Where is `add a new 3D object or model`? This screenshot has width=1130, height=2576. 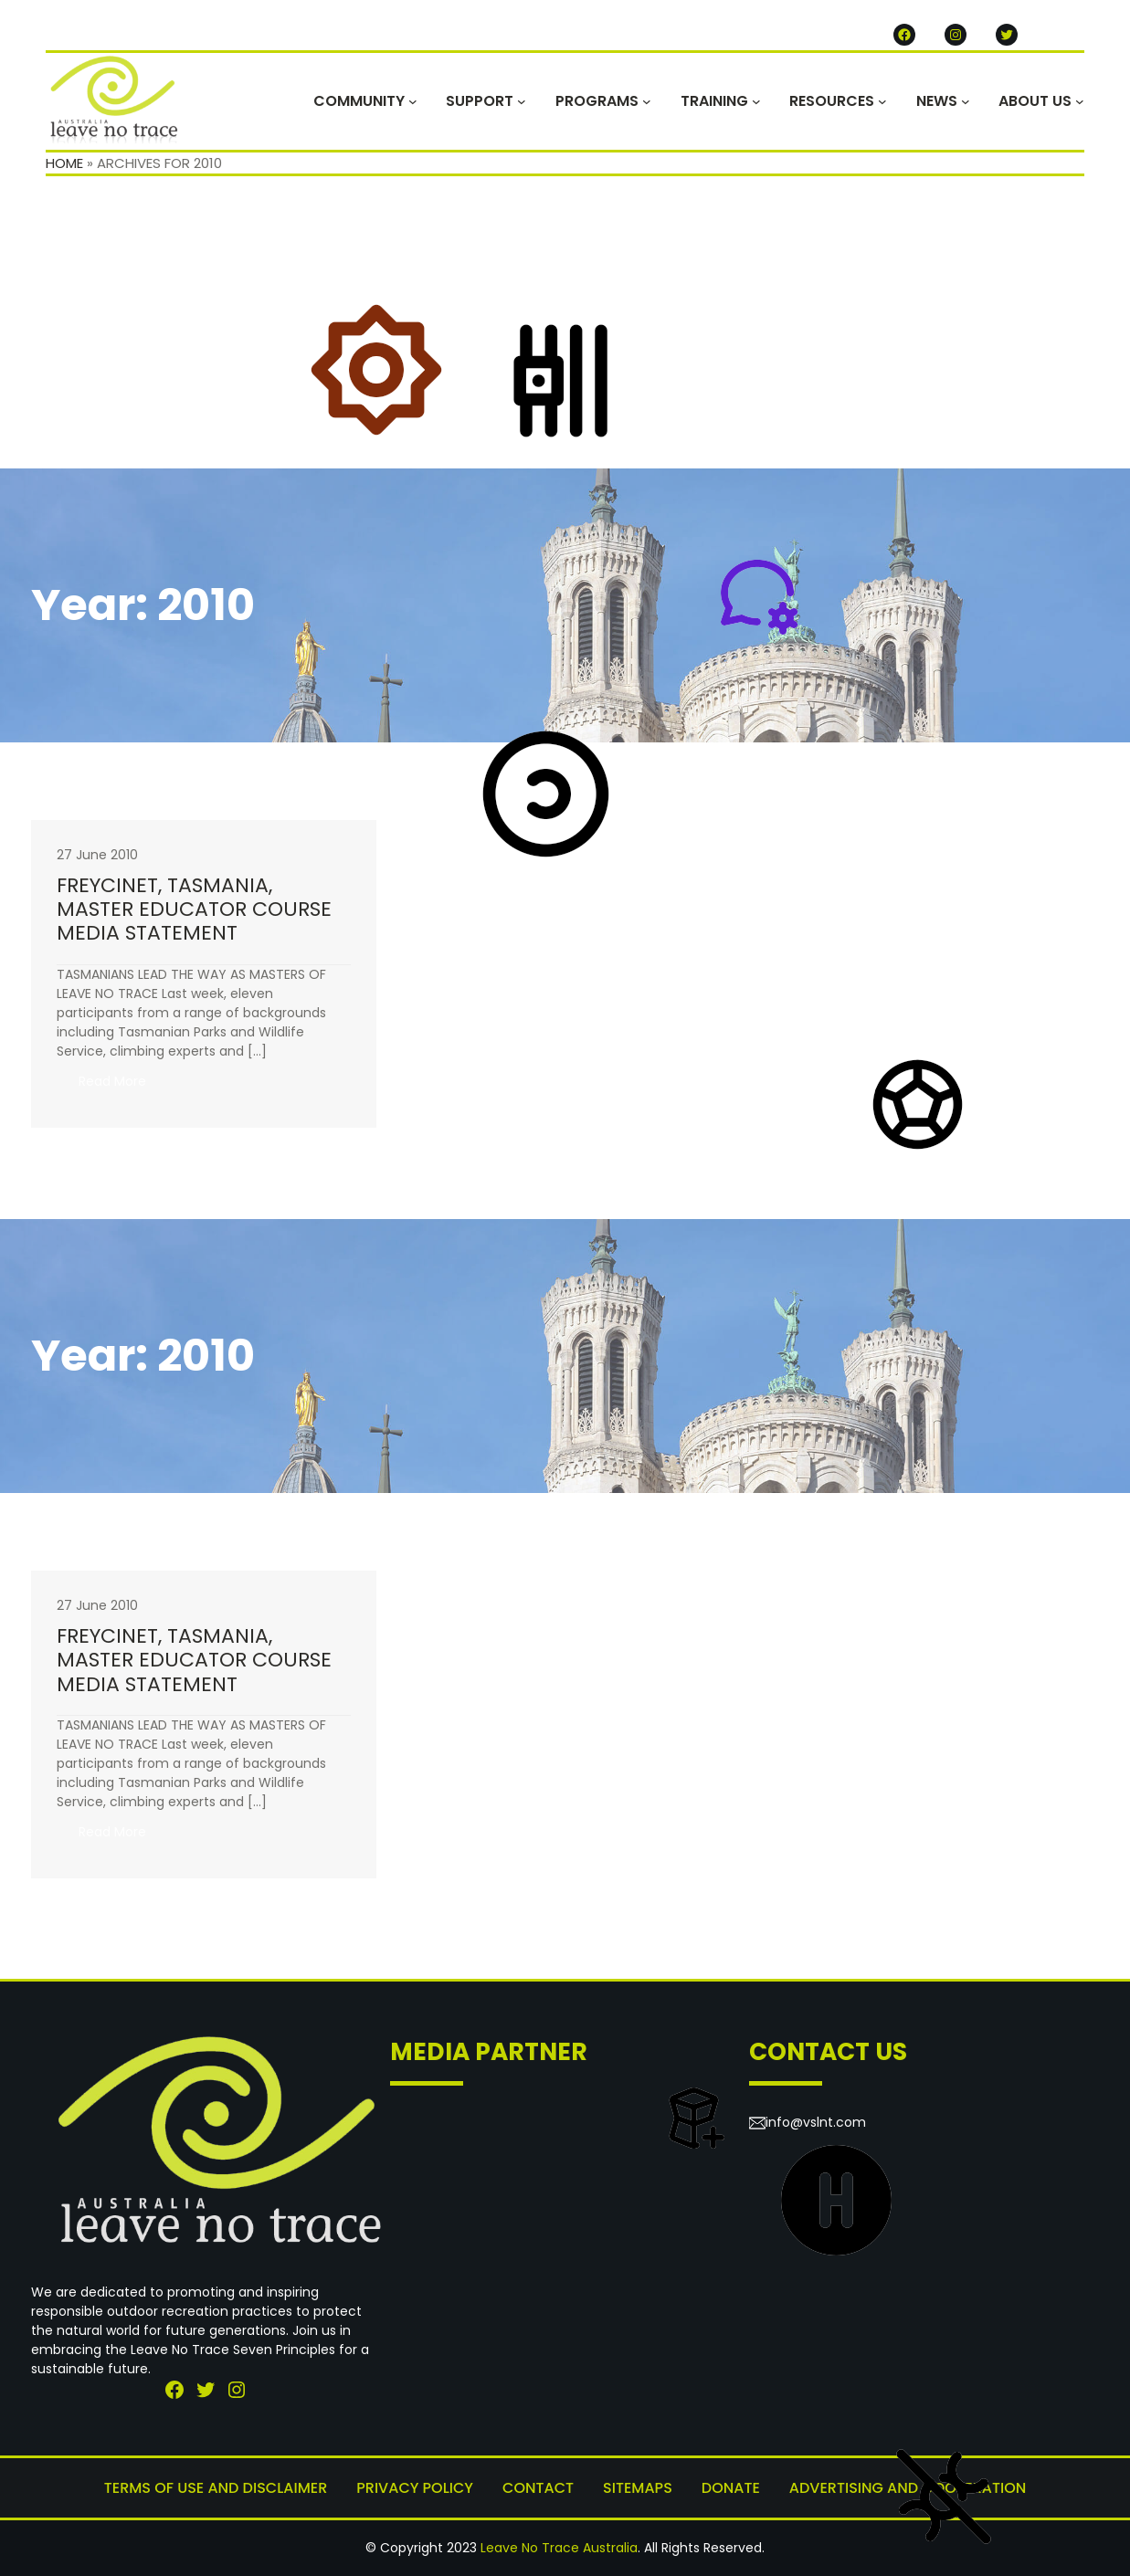
add a new 3D object or model is located at coordinates (693, 2118).